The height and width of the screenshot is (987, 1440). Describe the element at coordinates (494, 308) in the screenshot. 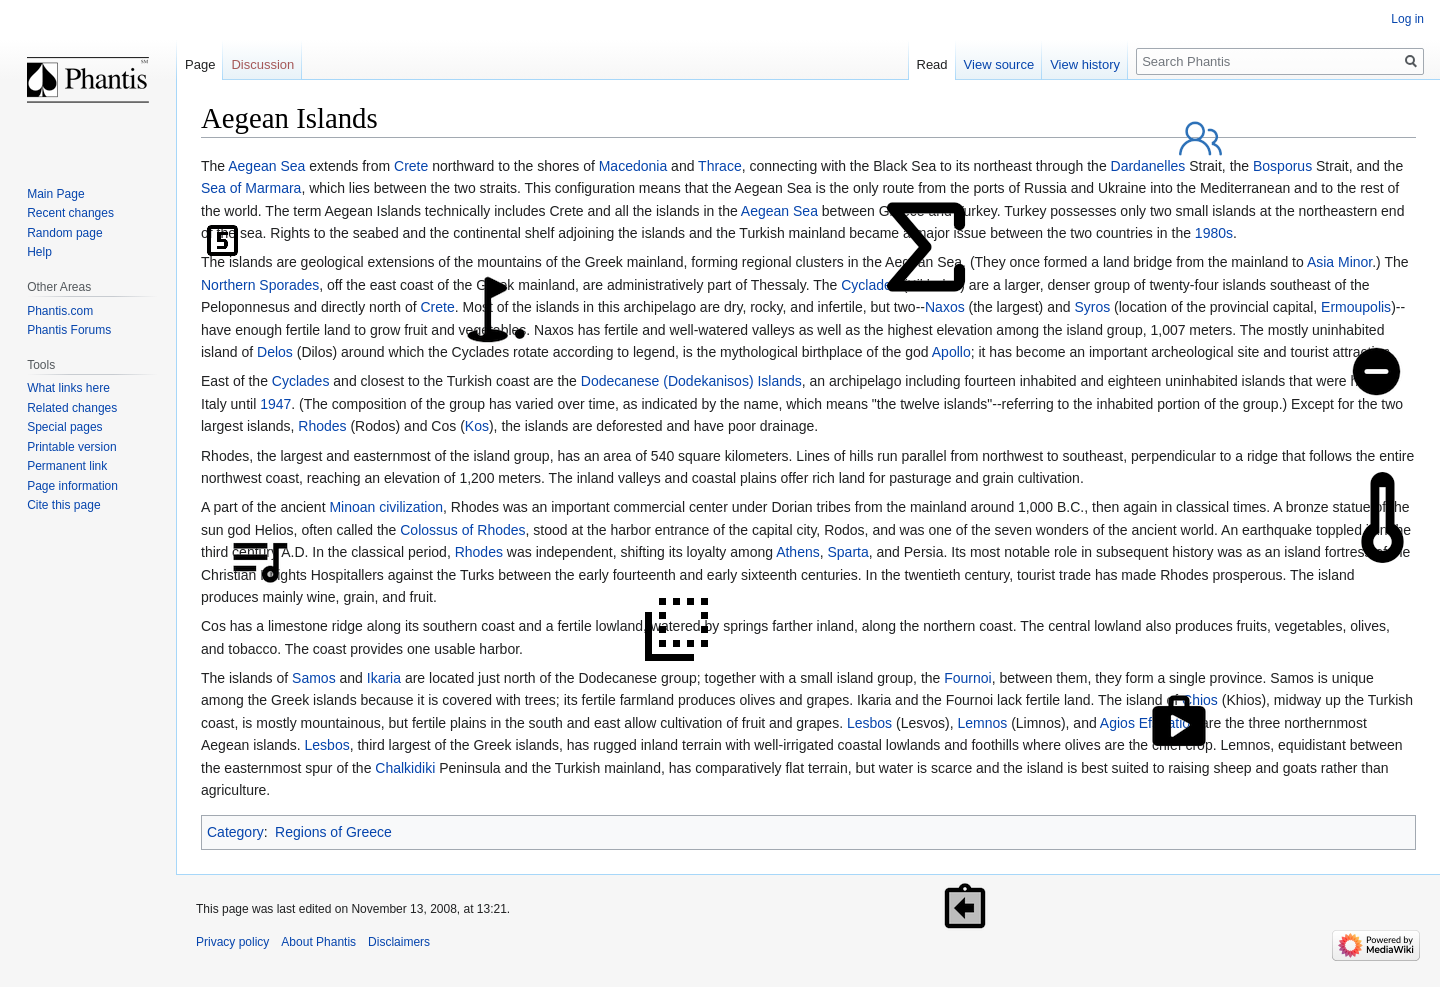

I see `view nearby golf courses` at that location.